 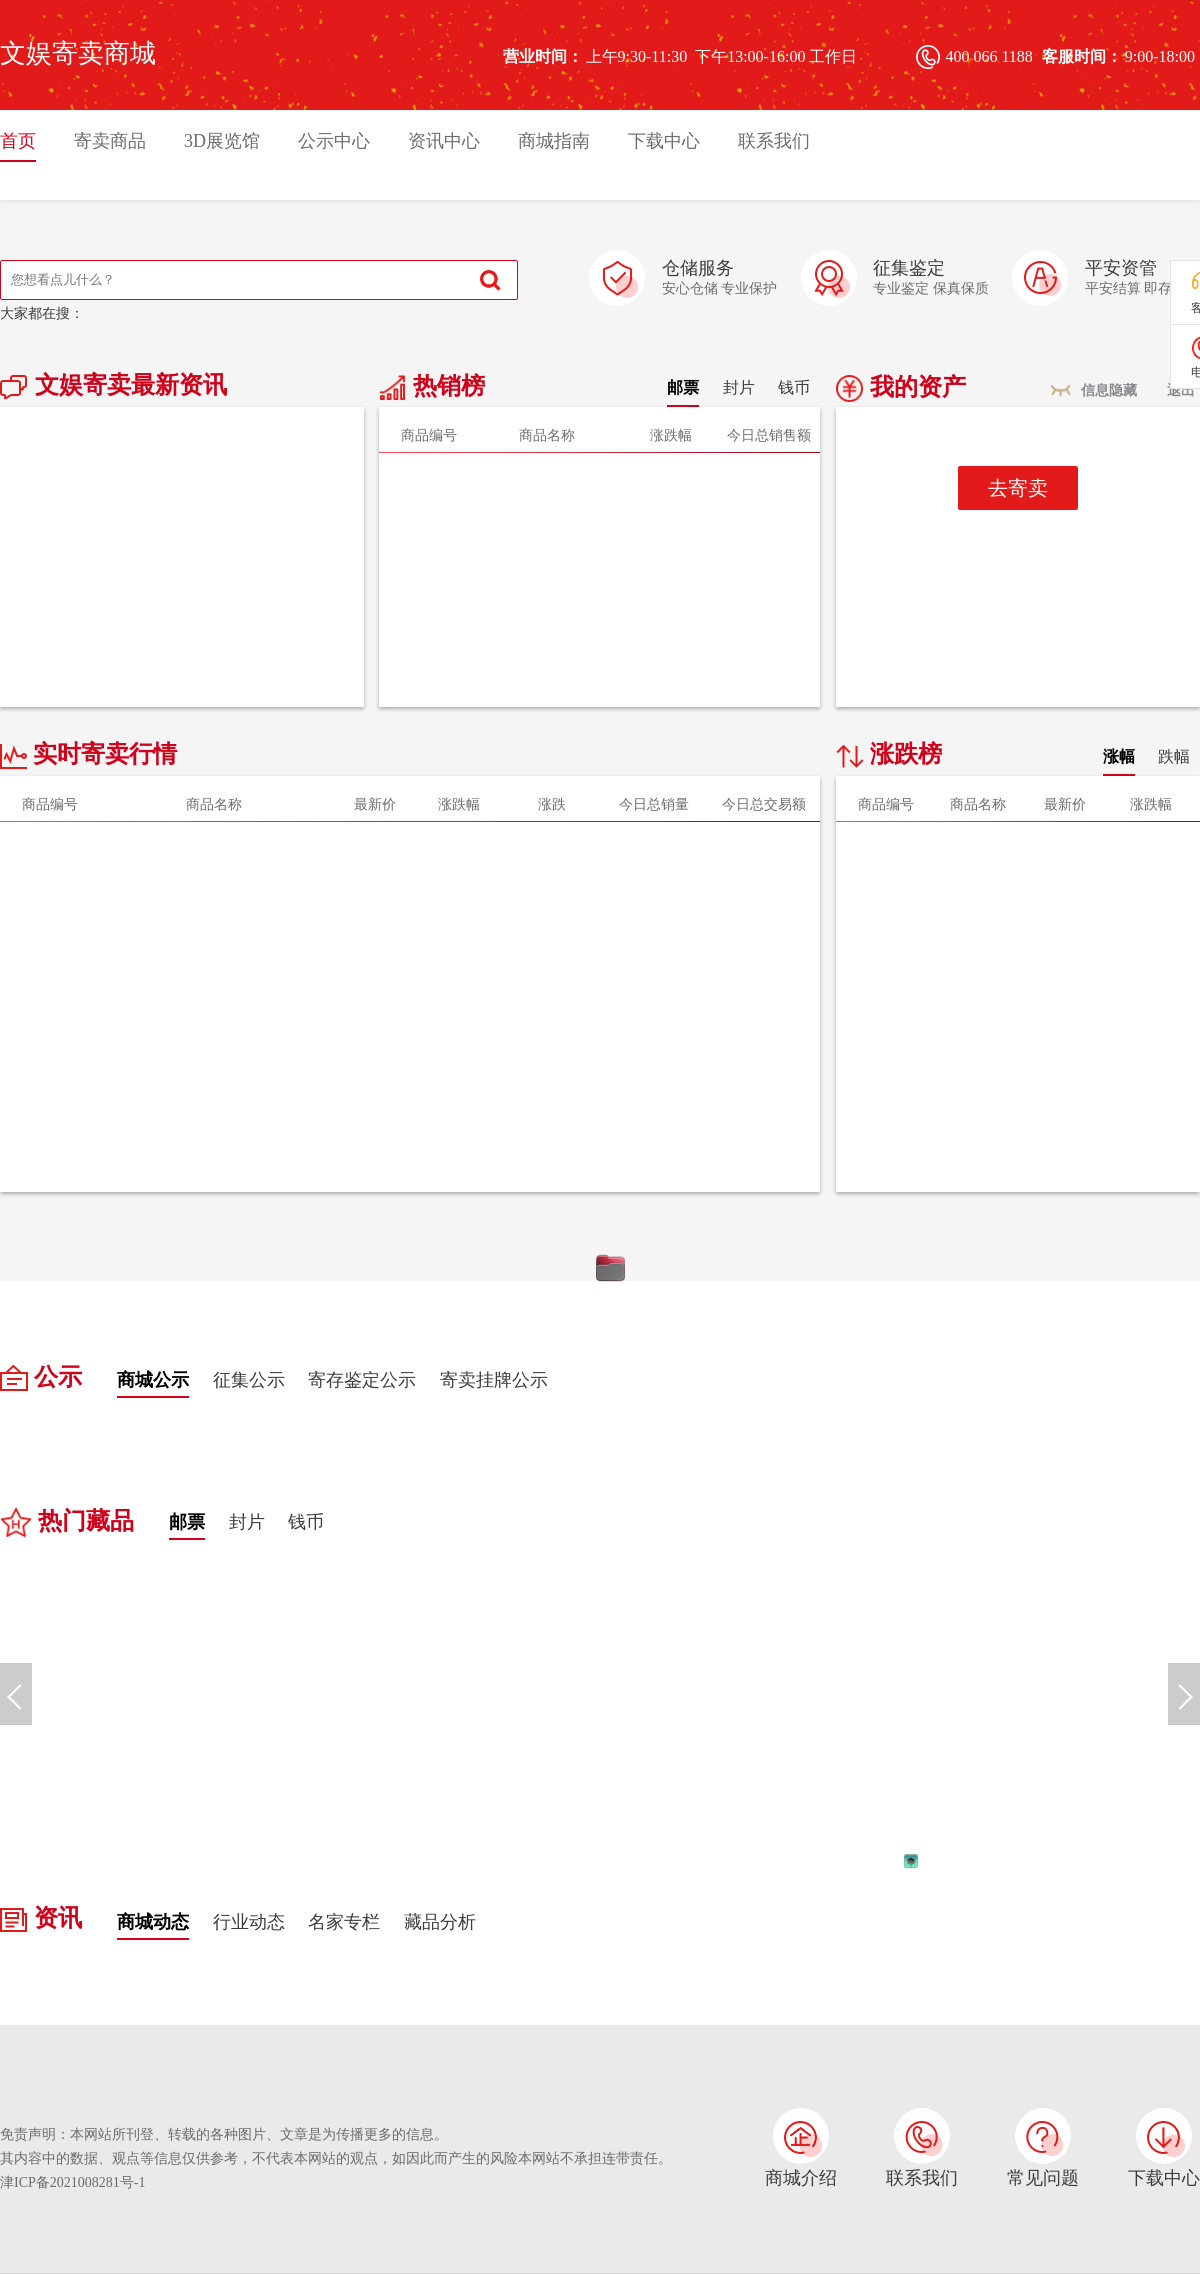 What do you see at coordinates (911, 1861) in the screenshot?
I see `launch the GNOME Mines puzzle game` at bounding box center [911, 1861].